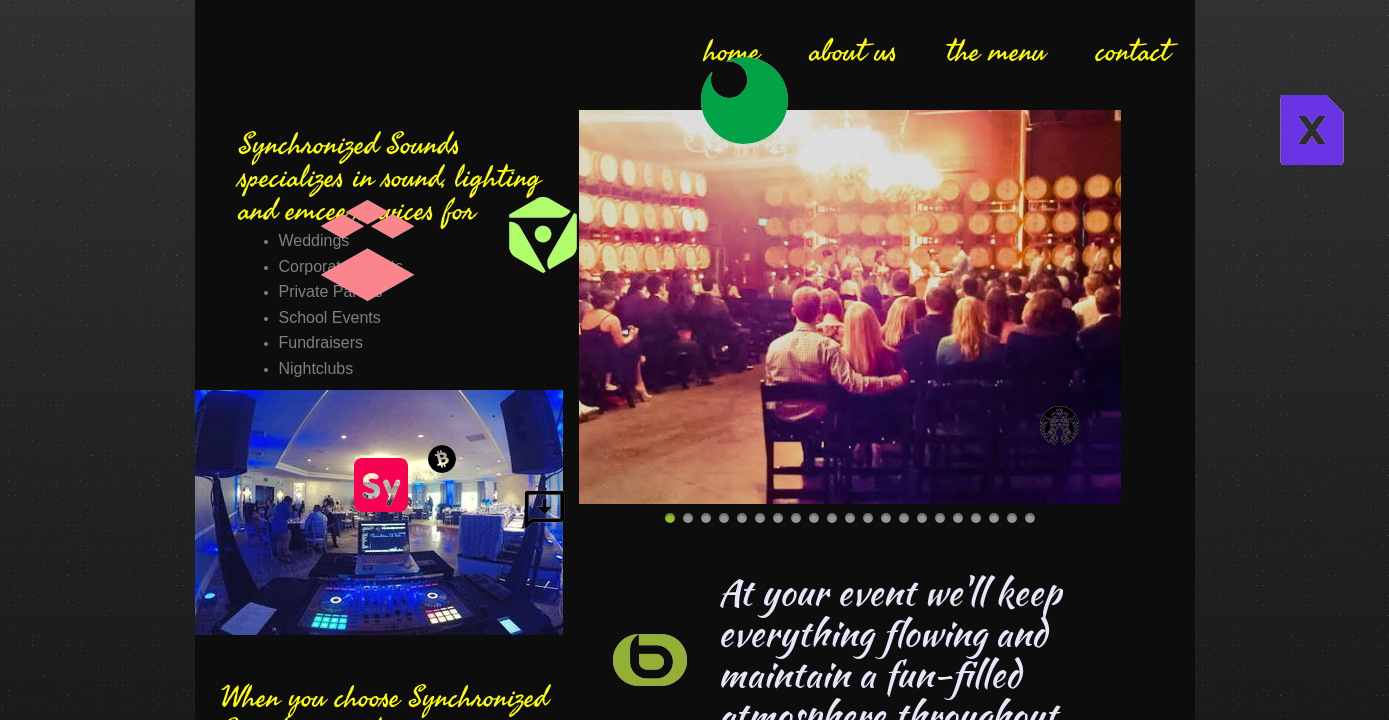 The height and width of the screenshot is (720, 1389). Describe the element at coordinates (1312, 130) in the screenshot. I see `open an excel spreadsheet file` at that location.